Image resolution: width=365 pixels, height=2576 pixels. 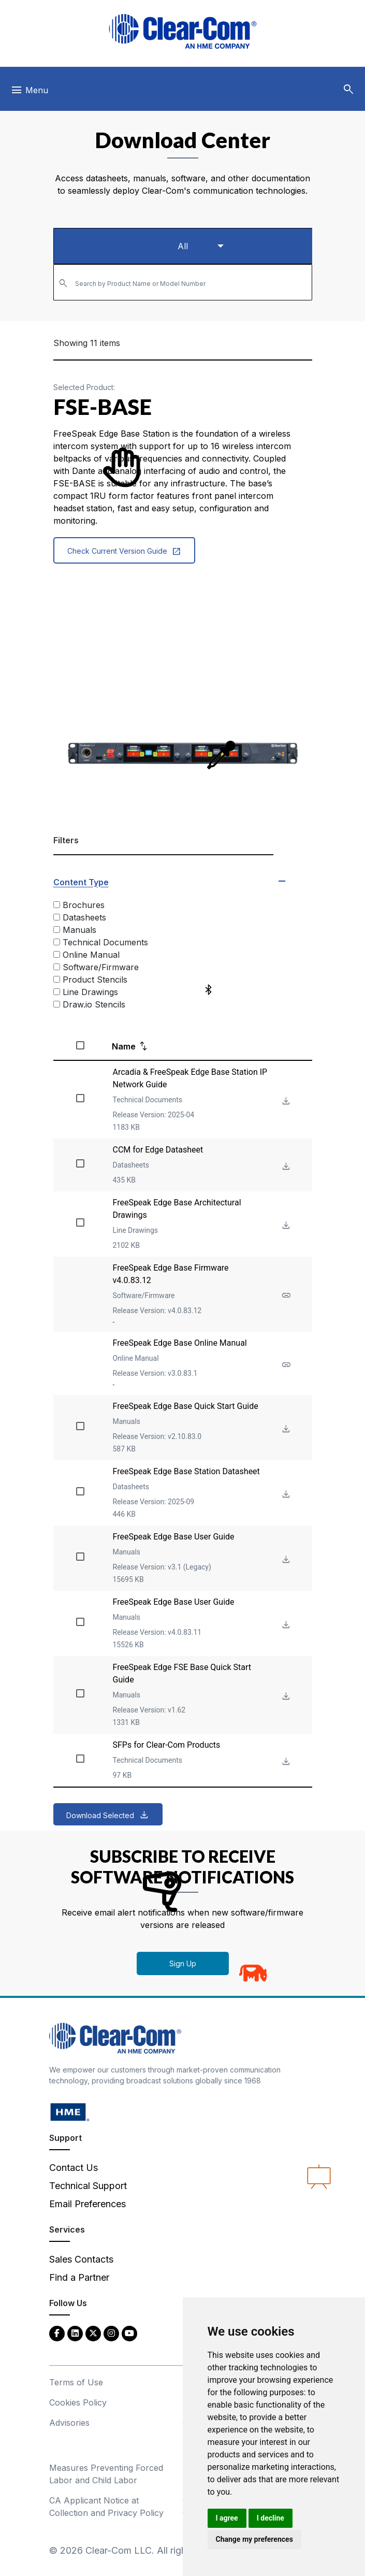 I want to click on pick a color from the canvas, so click(x=221, y=755).